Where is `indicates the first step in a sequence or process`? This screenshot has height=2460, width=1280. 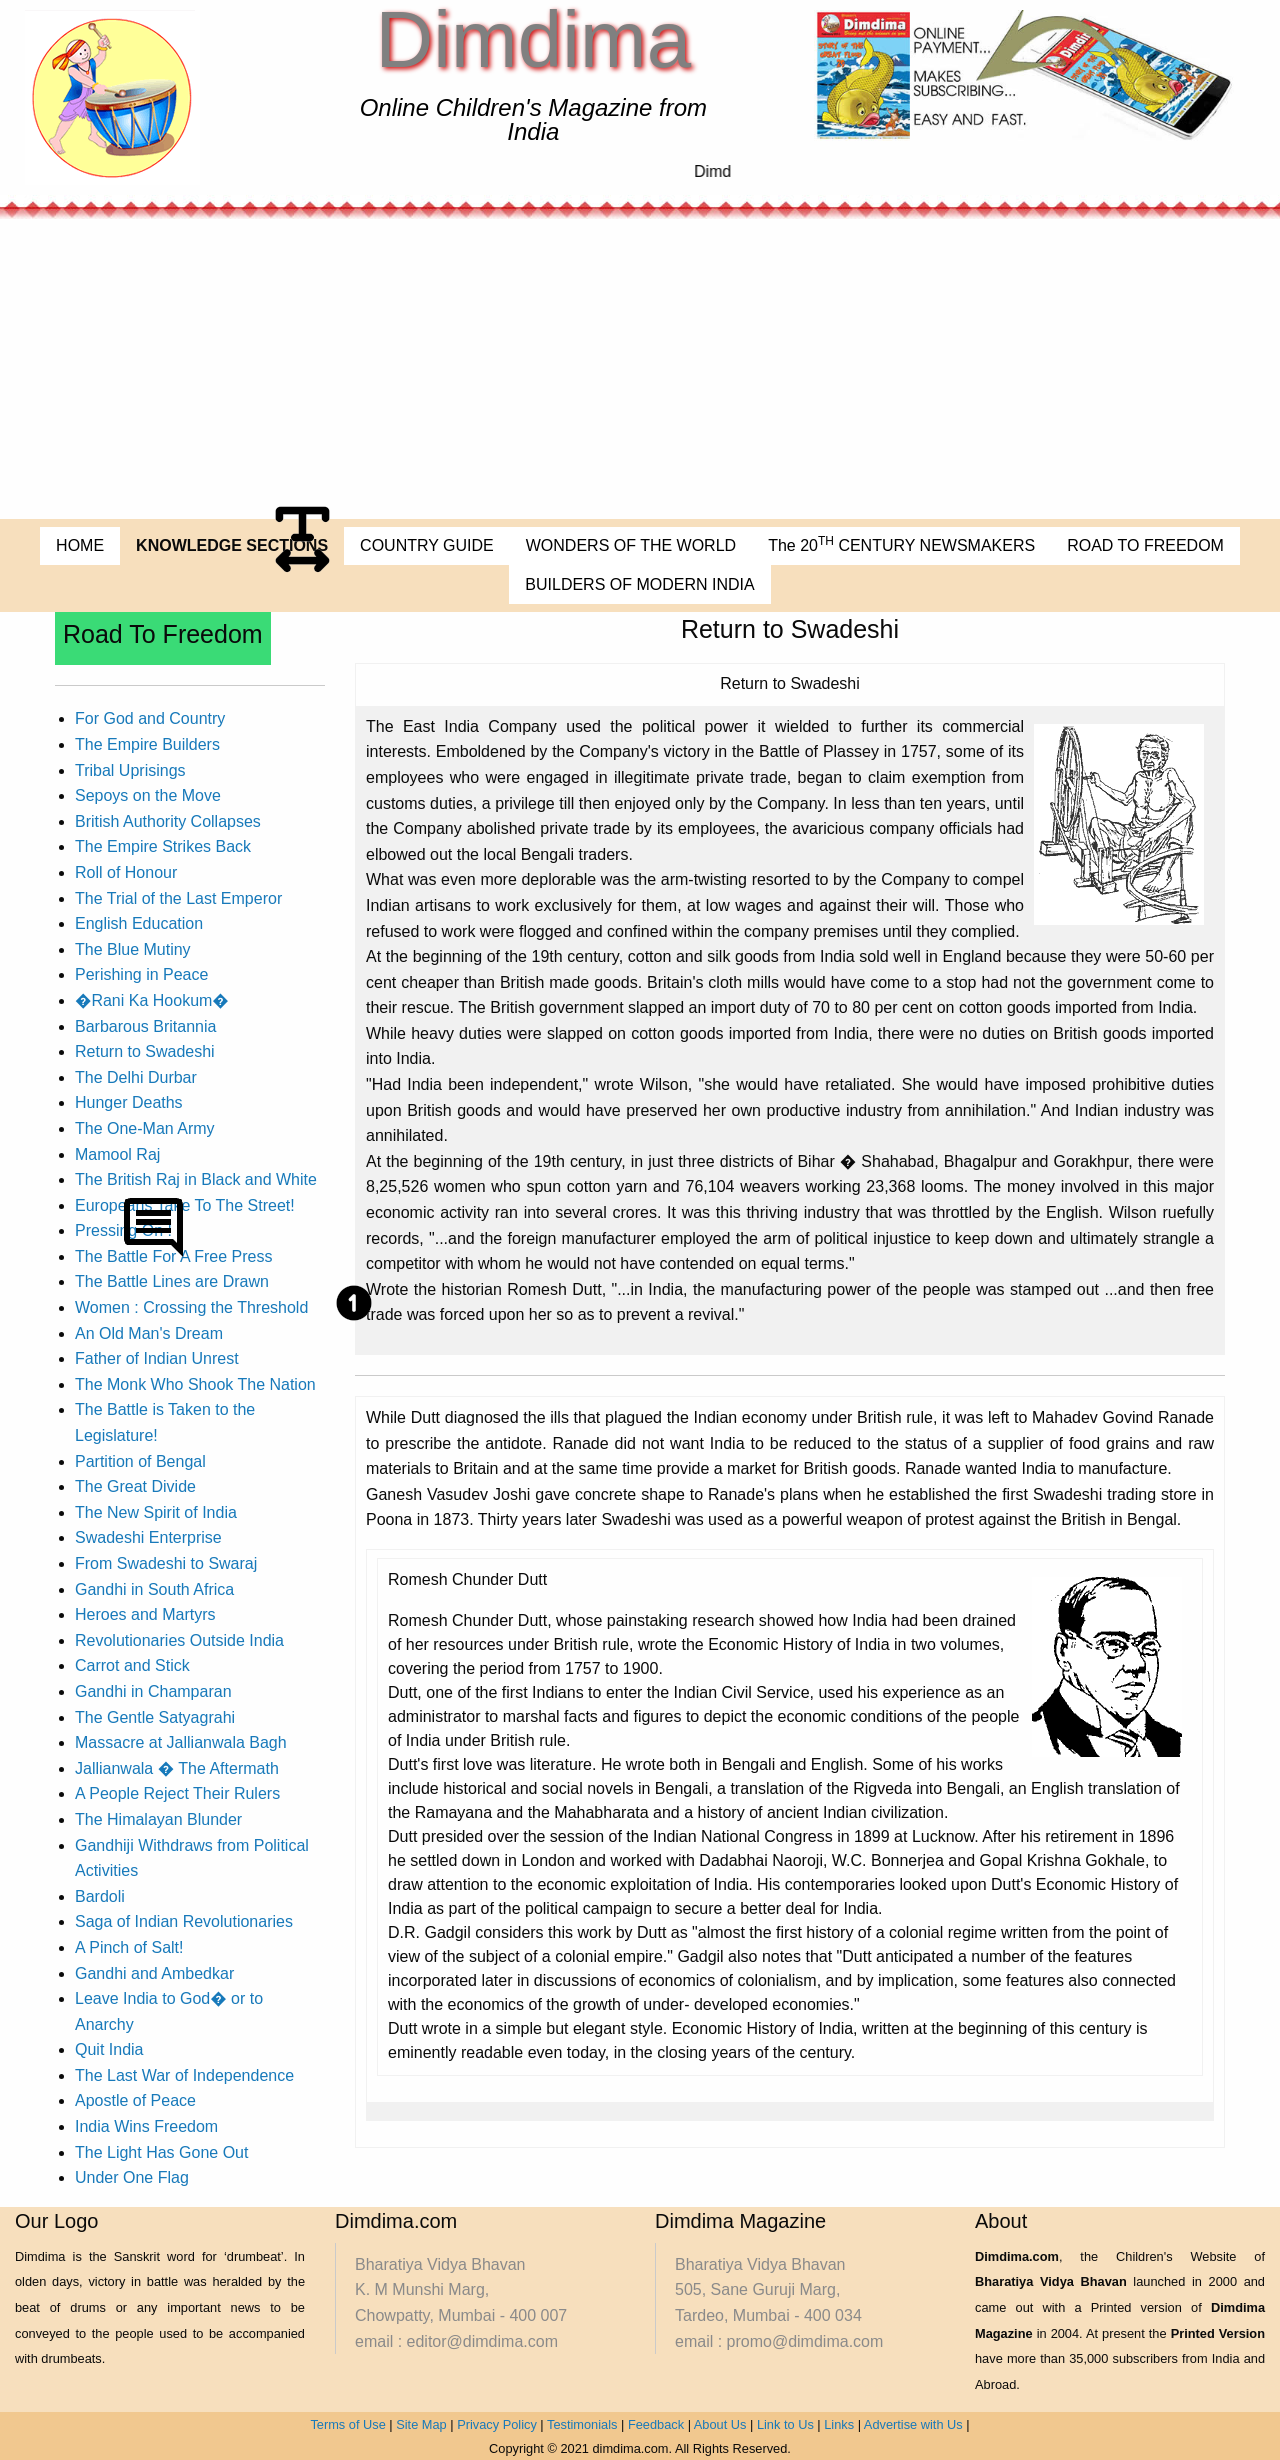 indicates the first step in a sequence or process is located at coordinates (354, 1303).